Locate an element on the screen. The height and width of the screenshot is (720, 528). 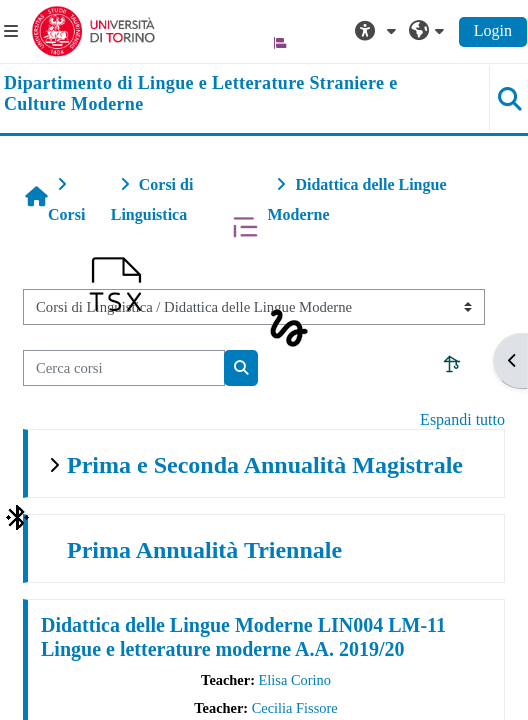
insert a block quote is located at coordinates (245, 226).